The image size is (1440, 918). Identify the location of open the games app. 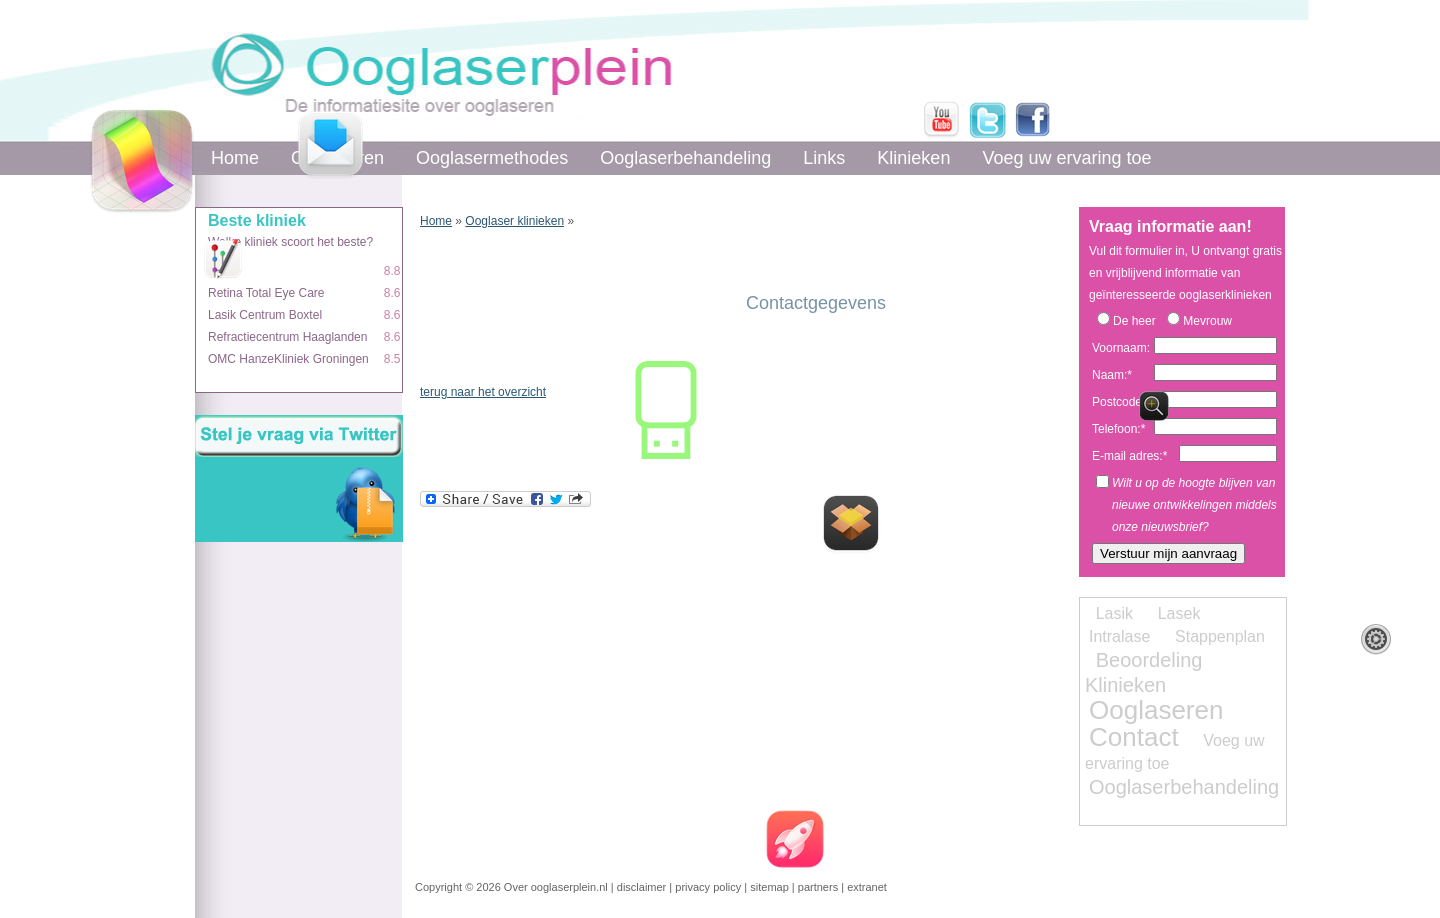
(795, 839).